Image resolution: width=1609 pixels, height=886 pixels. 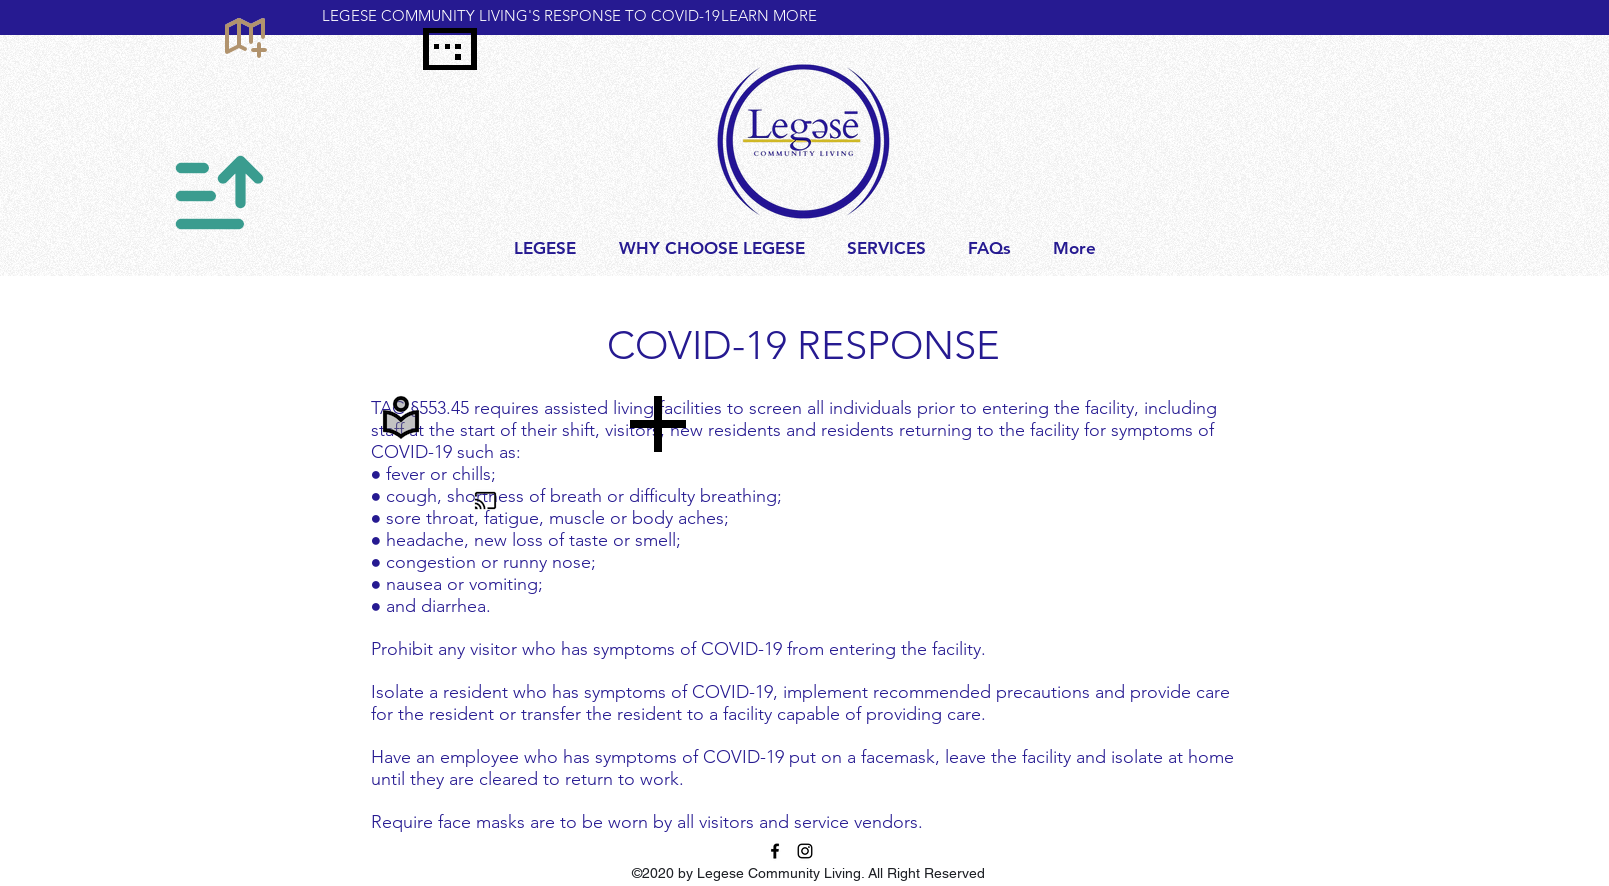 What do you see at coordinates (450, 49) in the screenshot?
I see `adjust image aspect ratio settings` at bounding box center [450, 49].